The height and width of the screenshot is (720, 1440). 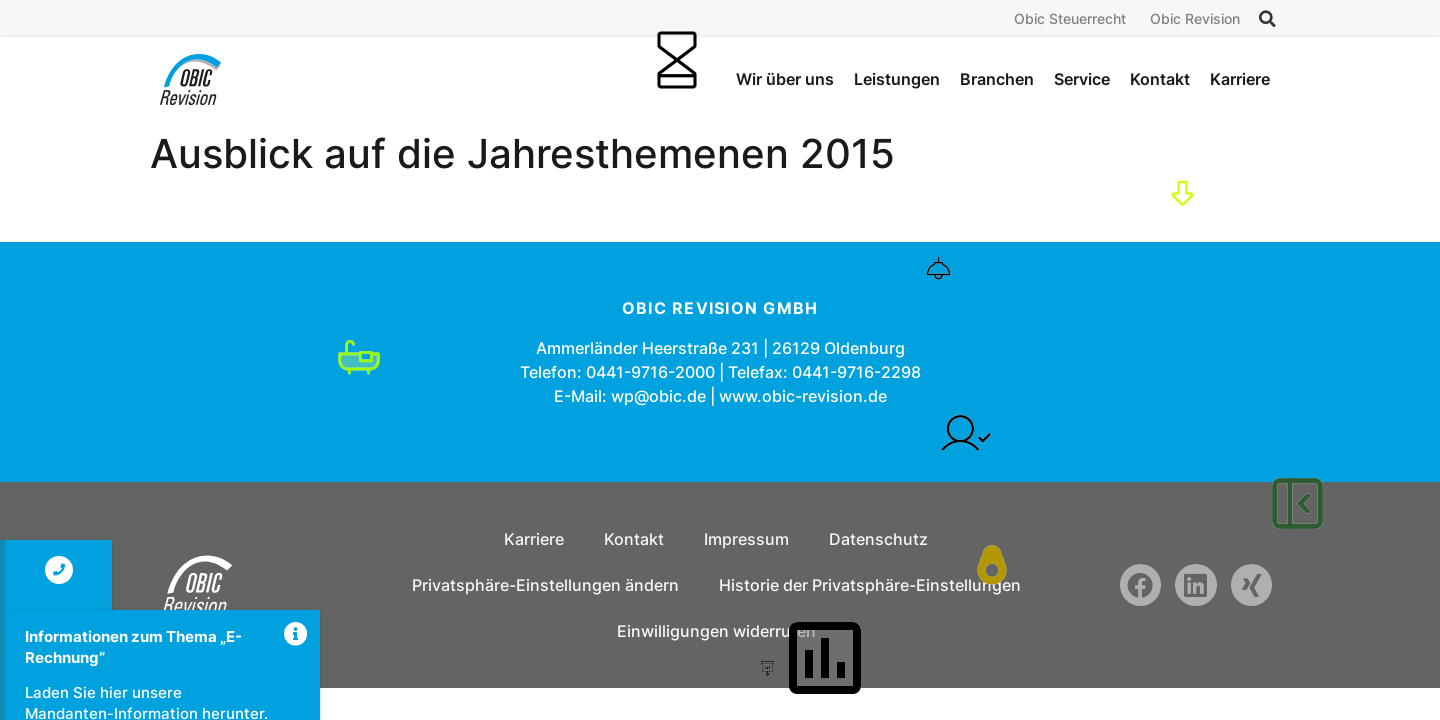 I want to click on indicates bathroom amenity in a listing, so click(x=359, y=358).